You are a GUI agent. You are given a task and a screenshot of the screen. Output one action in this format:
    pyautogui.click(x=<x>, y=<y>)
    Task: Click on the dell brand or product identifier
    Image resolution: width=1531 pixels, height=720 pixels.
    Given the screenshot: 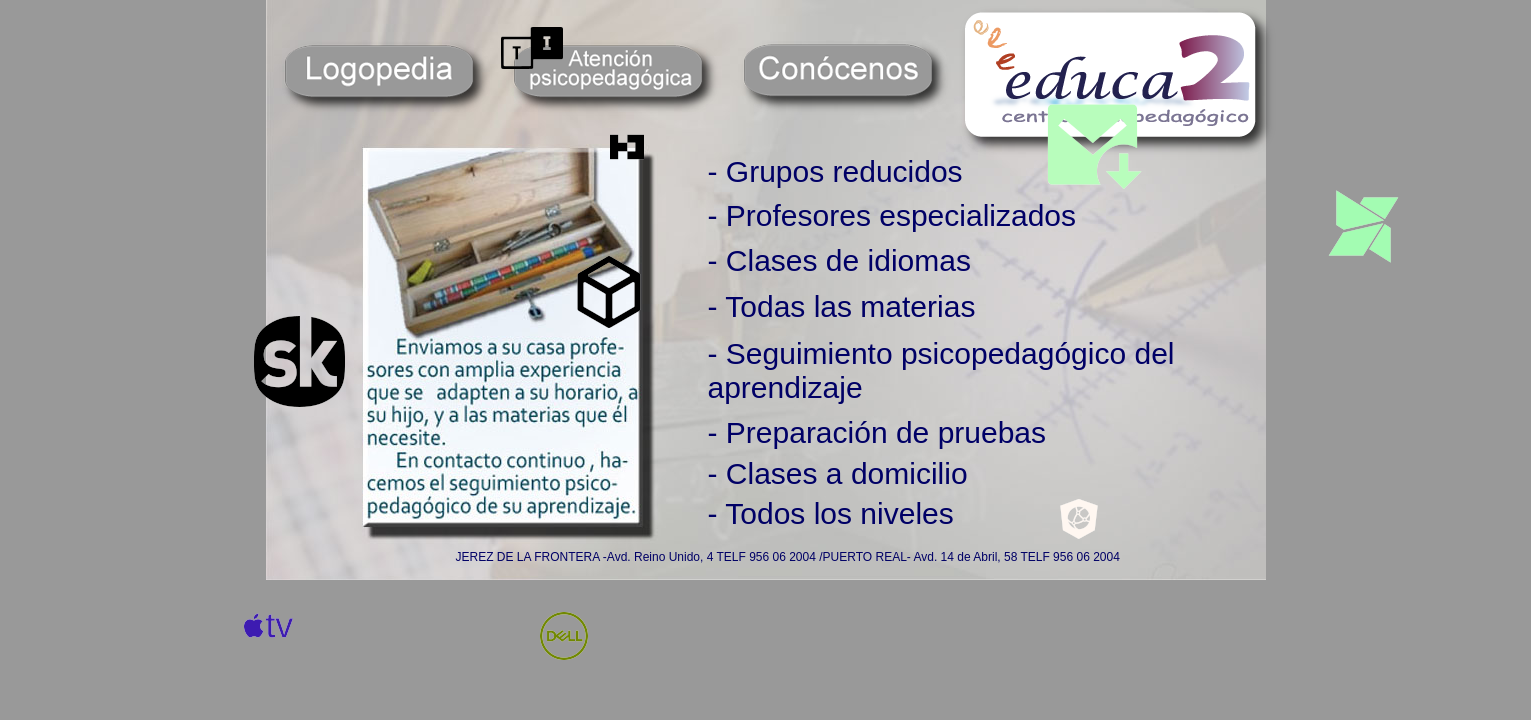 What is the action you would take?
    pyautogui.click(x=564, y=636)
    